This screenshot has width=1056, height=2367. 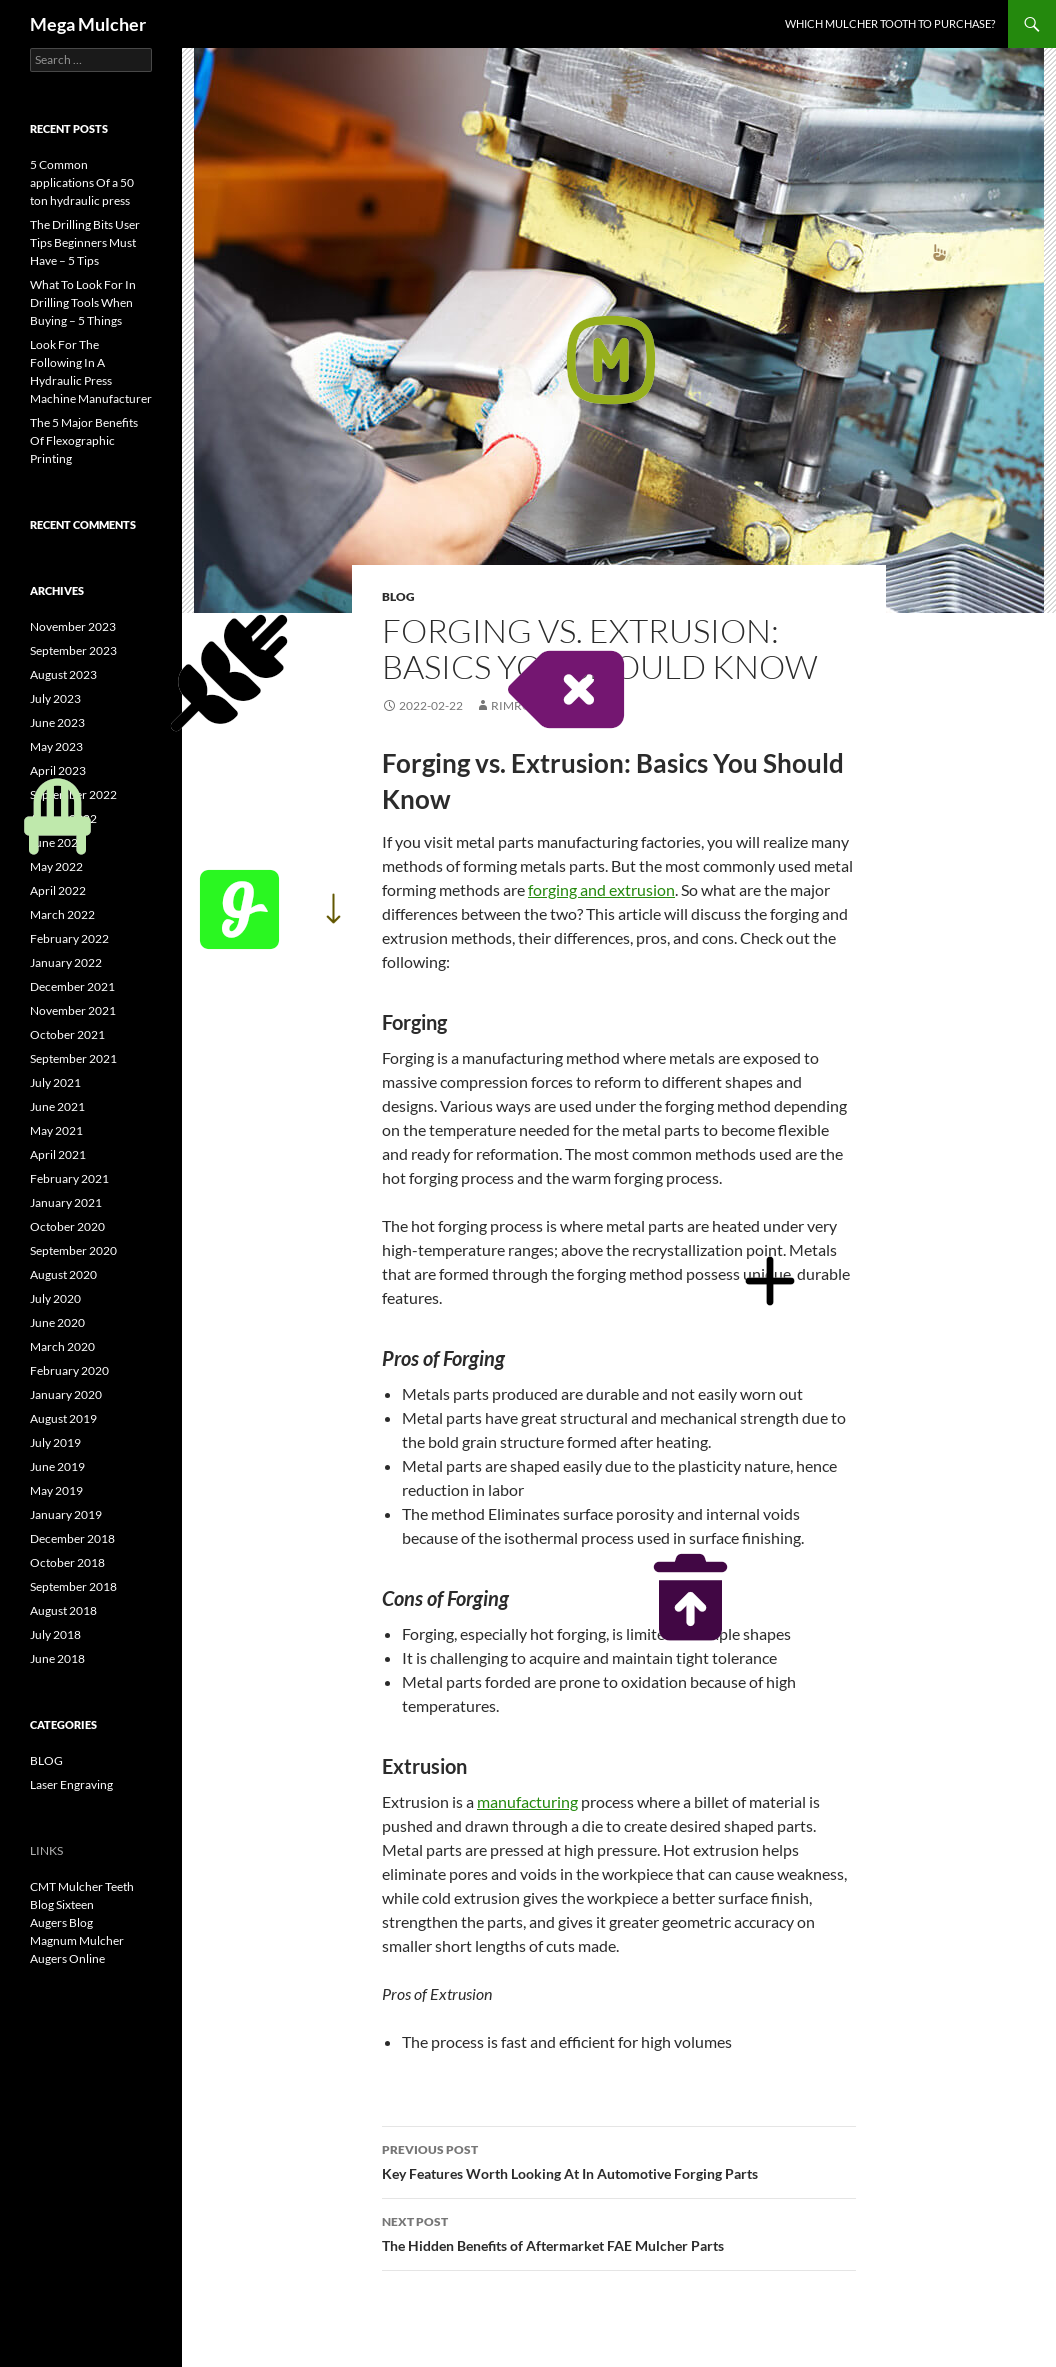 What do you see at coordinates (690, 1598) in the screenshot?
I see `restore item from trash` at bounding box center [690, 1598].